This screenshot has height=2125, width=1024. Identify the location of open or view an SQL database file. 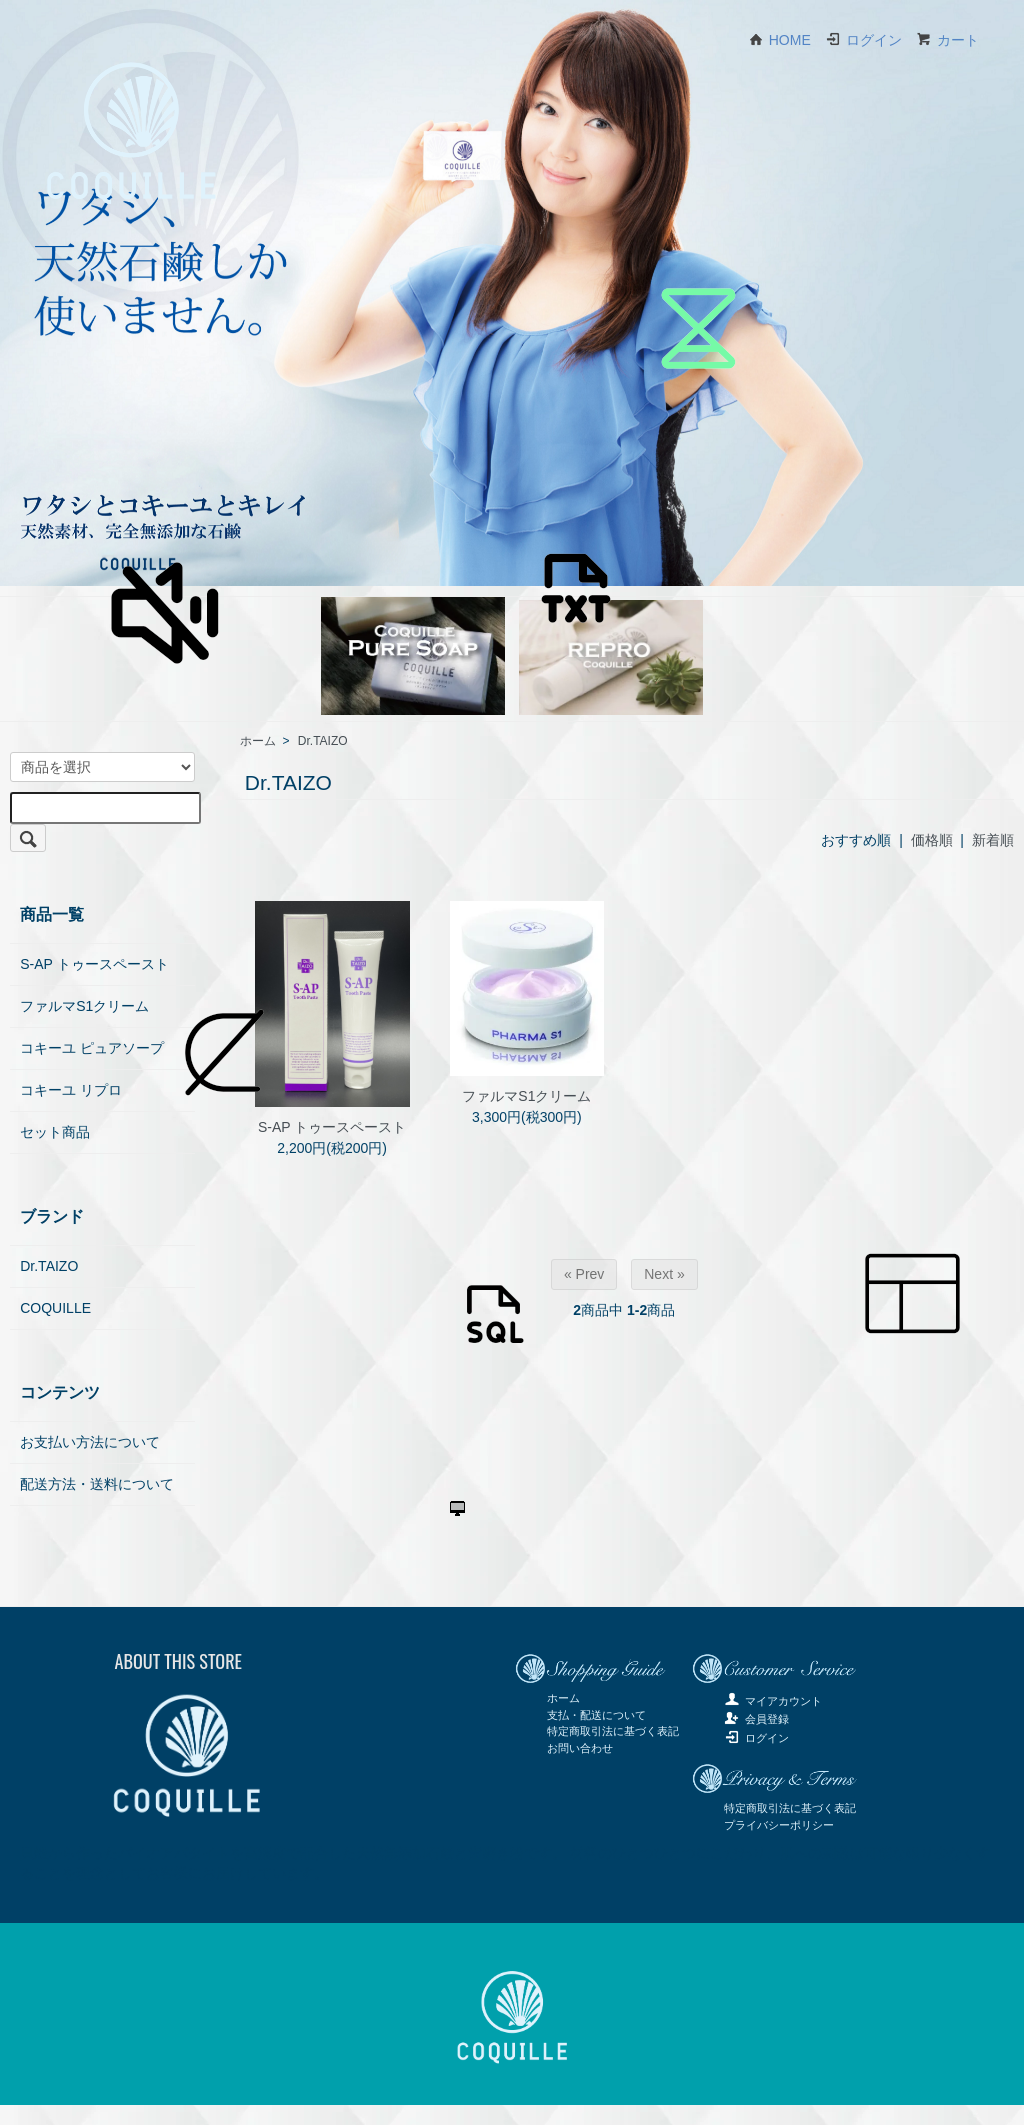
(493, 1316).